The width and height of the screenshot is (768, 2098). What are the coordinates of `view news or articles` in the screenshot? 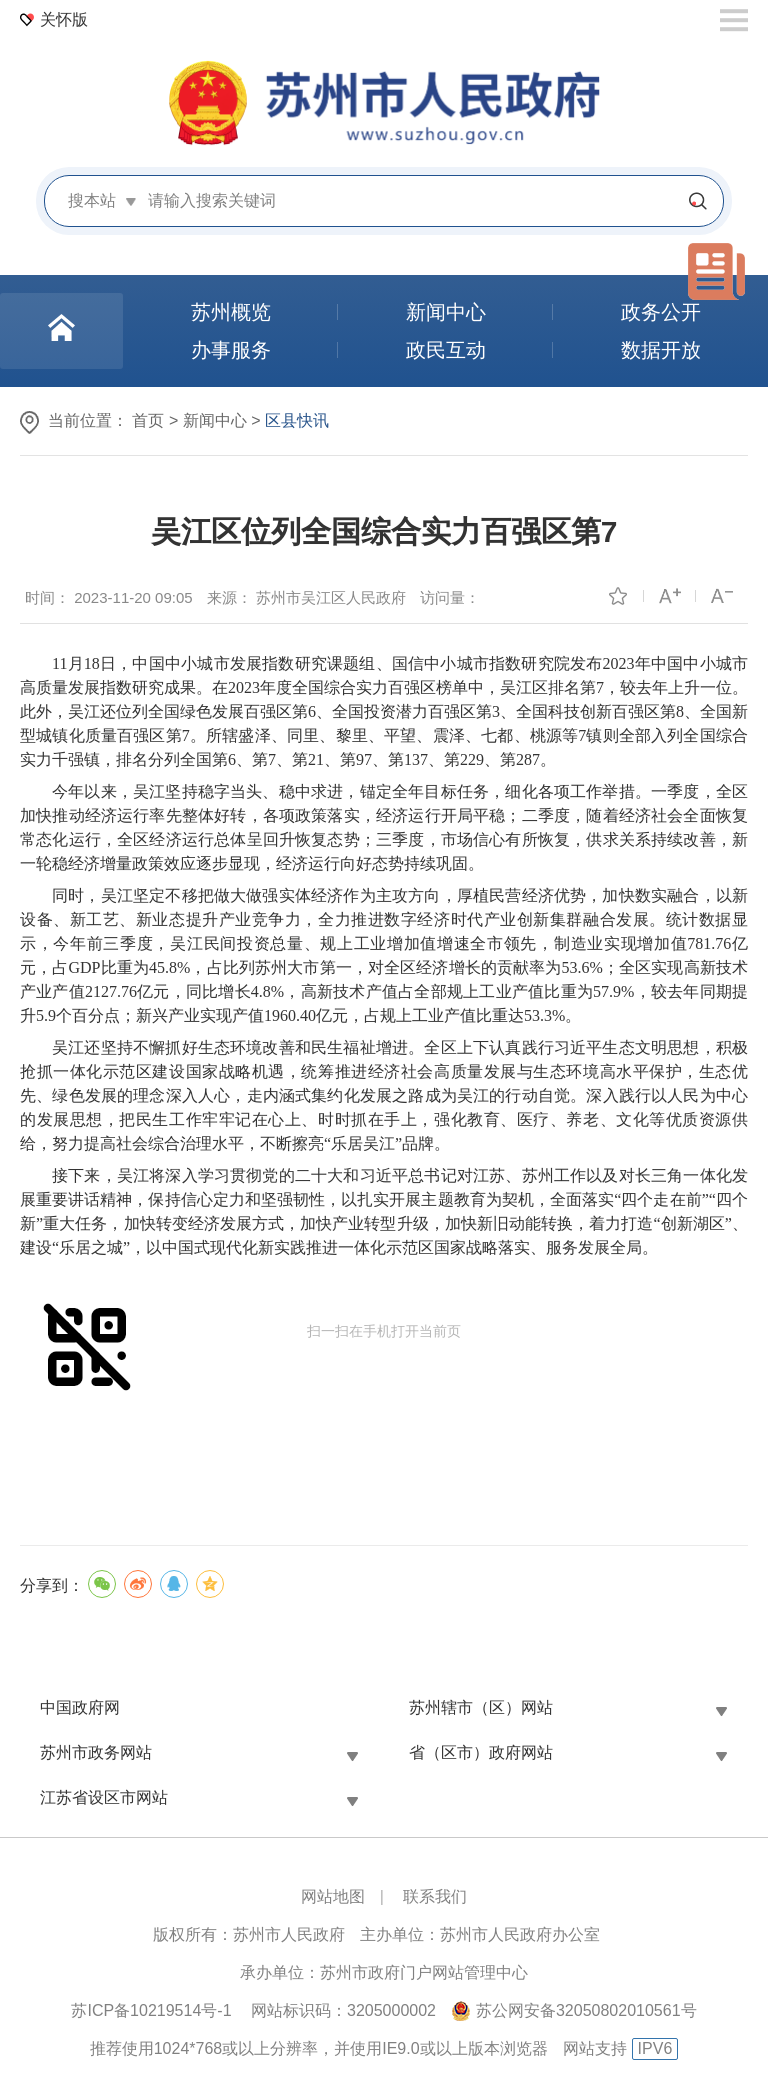 It's located at (716, 271).